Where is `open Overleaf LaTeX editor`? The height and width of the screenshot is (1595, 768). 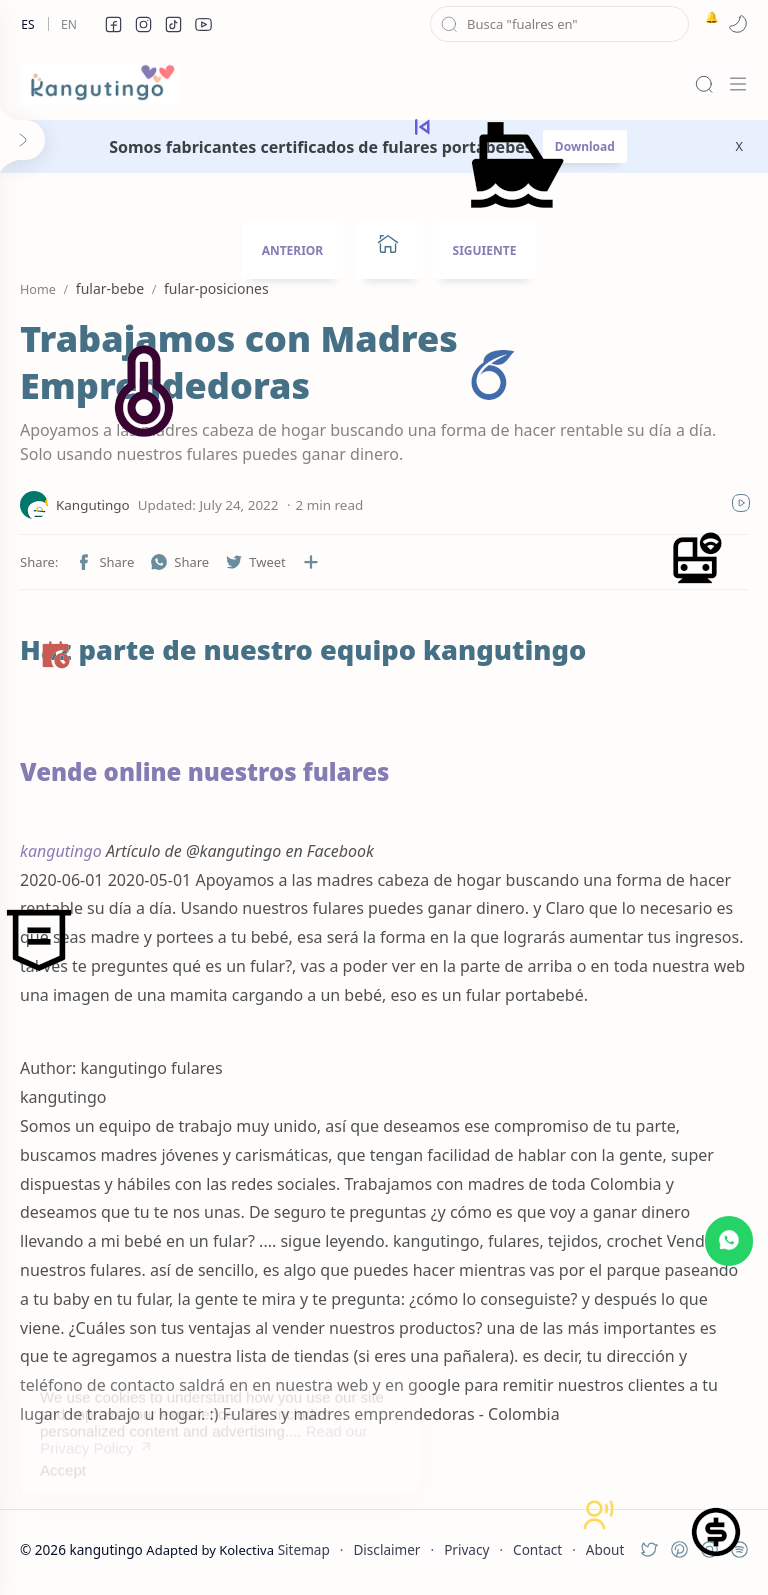
open Overleaf LaTeX editor is located at coordinates (493, 375).